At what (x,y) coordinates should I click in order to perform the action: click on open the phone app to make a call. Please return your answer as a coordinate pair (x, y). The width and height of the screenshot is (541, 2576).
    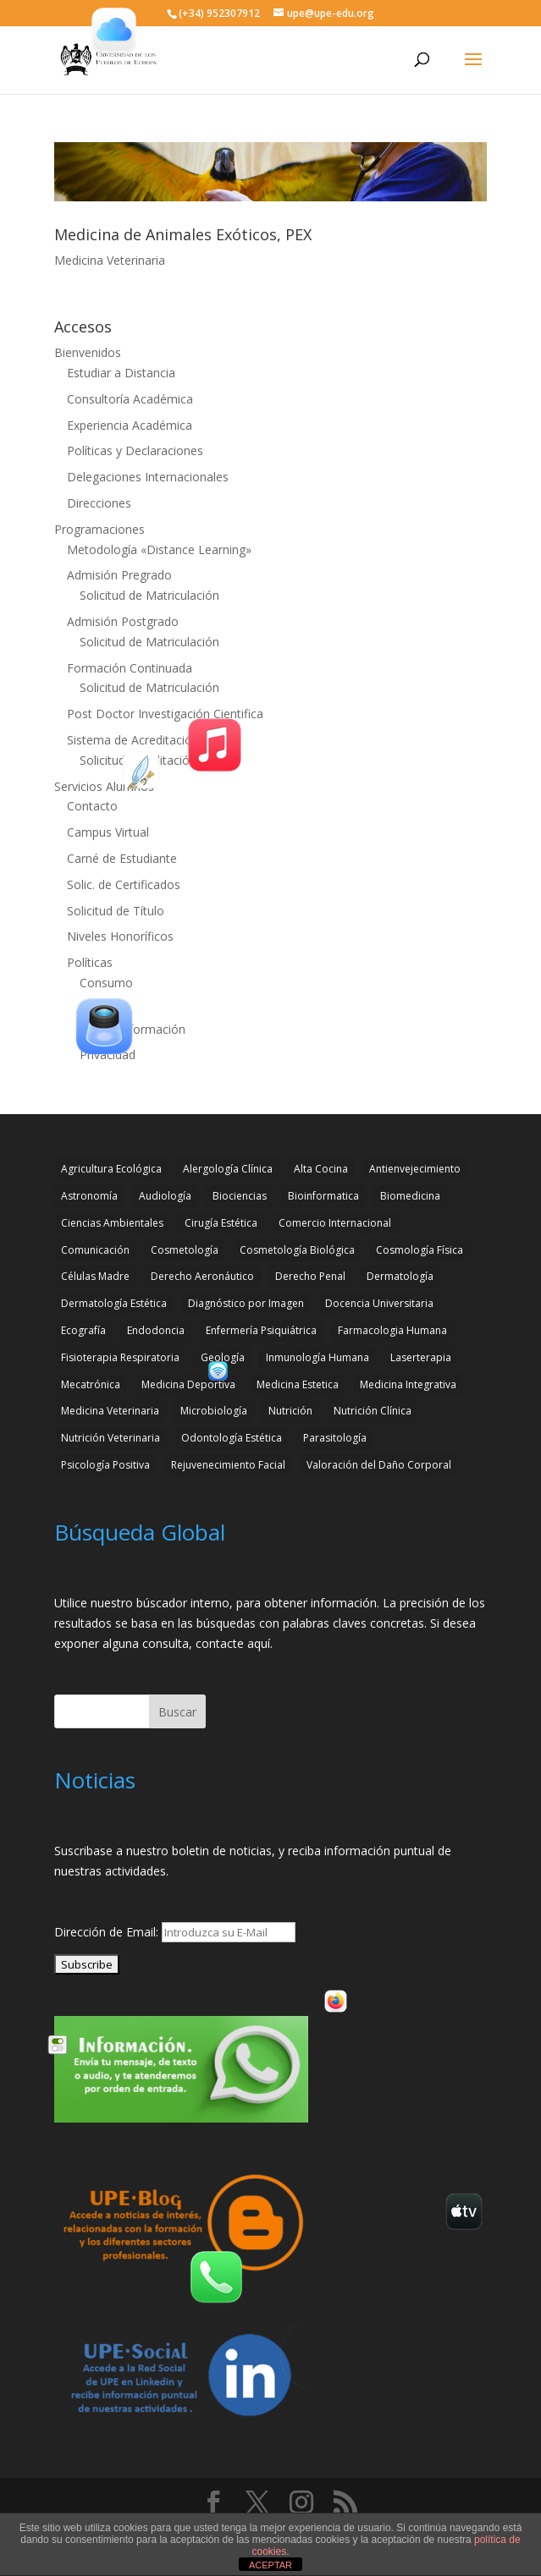
    Looking at the image, I should click on (216, 2277).